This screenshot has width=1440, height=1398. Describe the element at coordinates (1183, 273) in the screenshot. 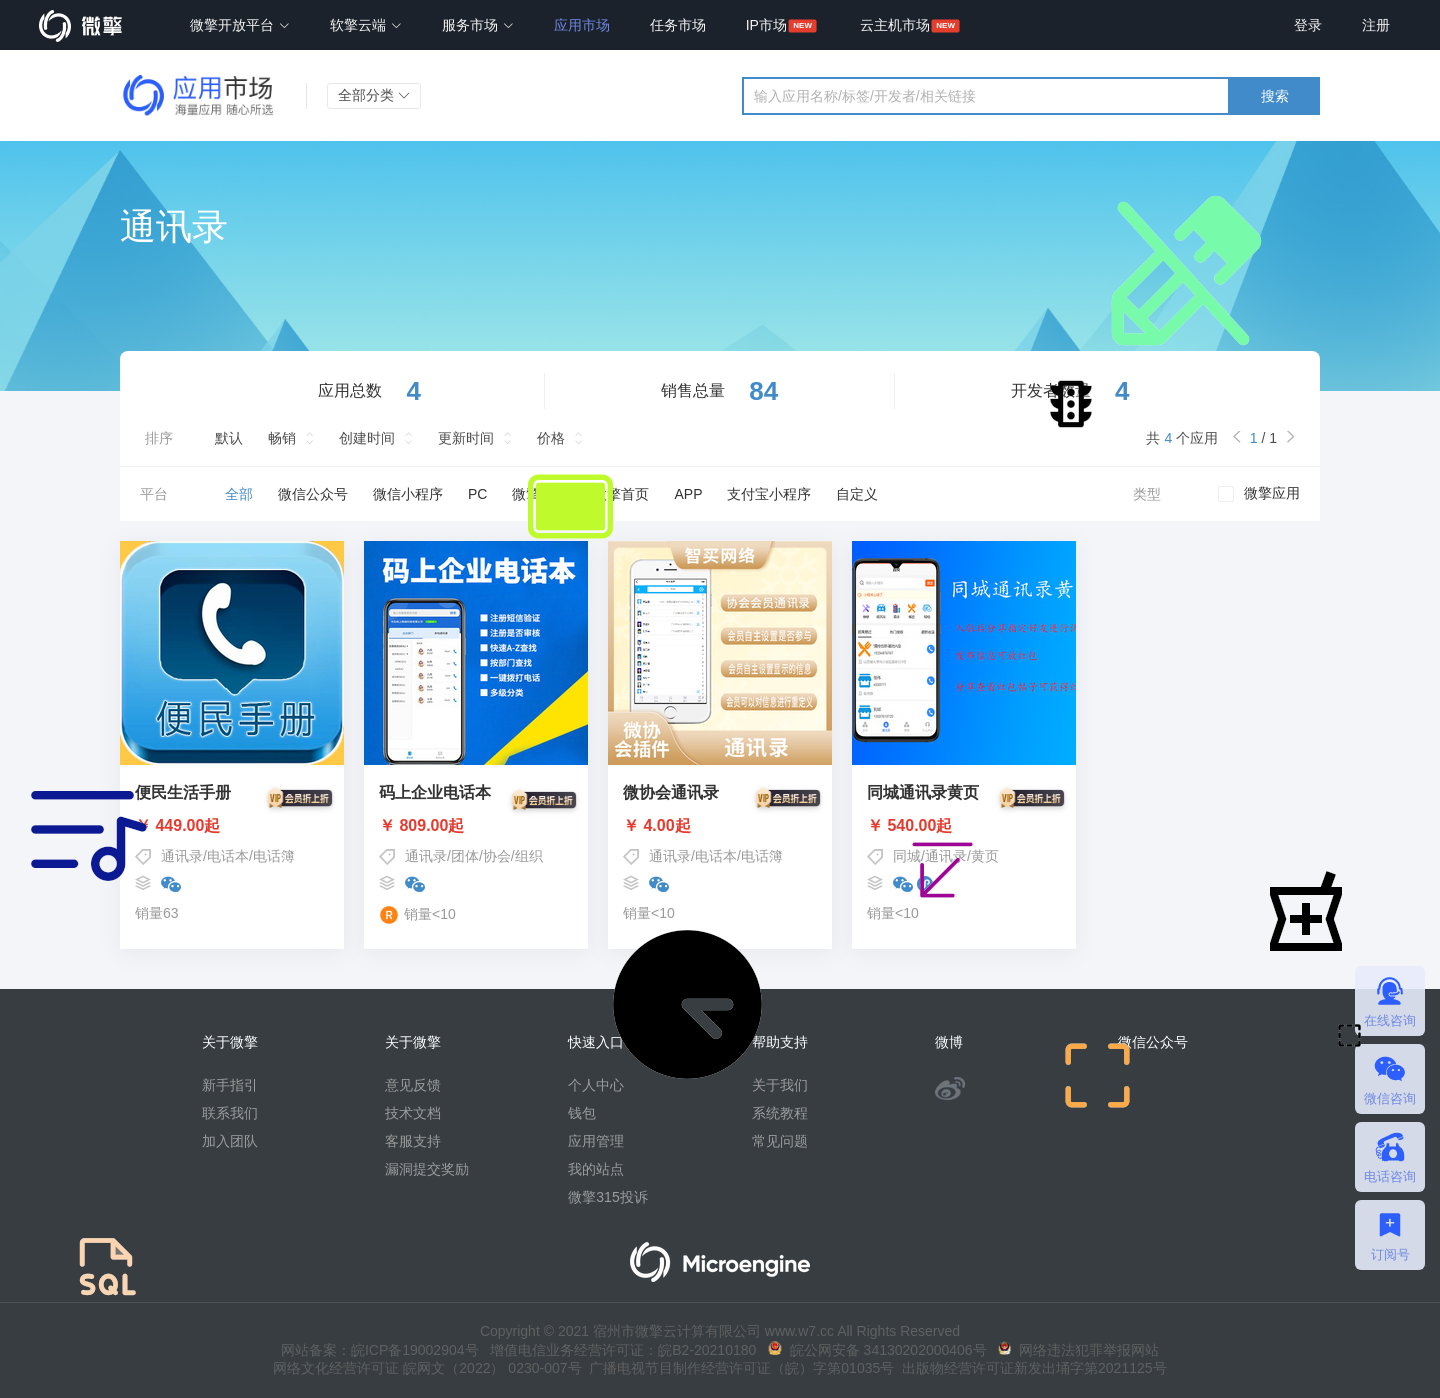

I see `editing is disabled` at that location.